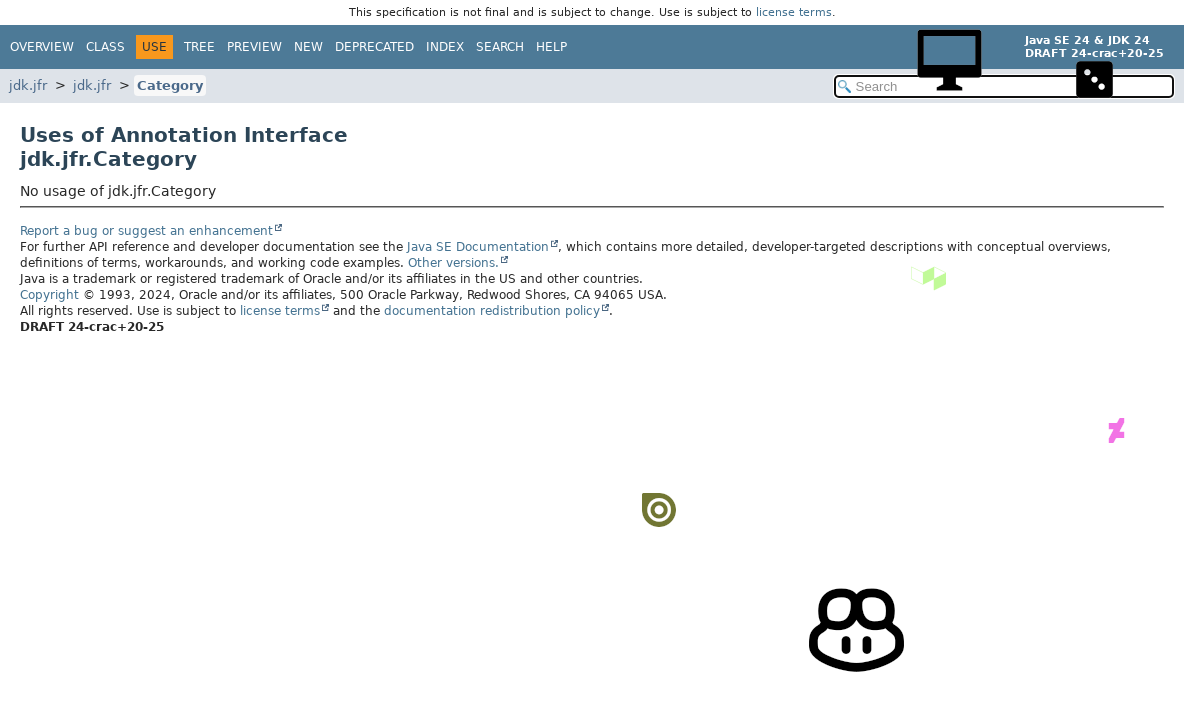 The width and height of the screenshot is (1184, 720). I want to click on open Buildkite CI/CD dashboard, so click(928, 278).